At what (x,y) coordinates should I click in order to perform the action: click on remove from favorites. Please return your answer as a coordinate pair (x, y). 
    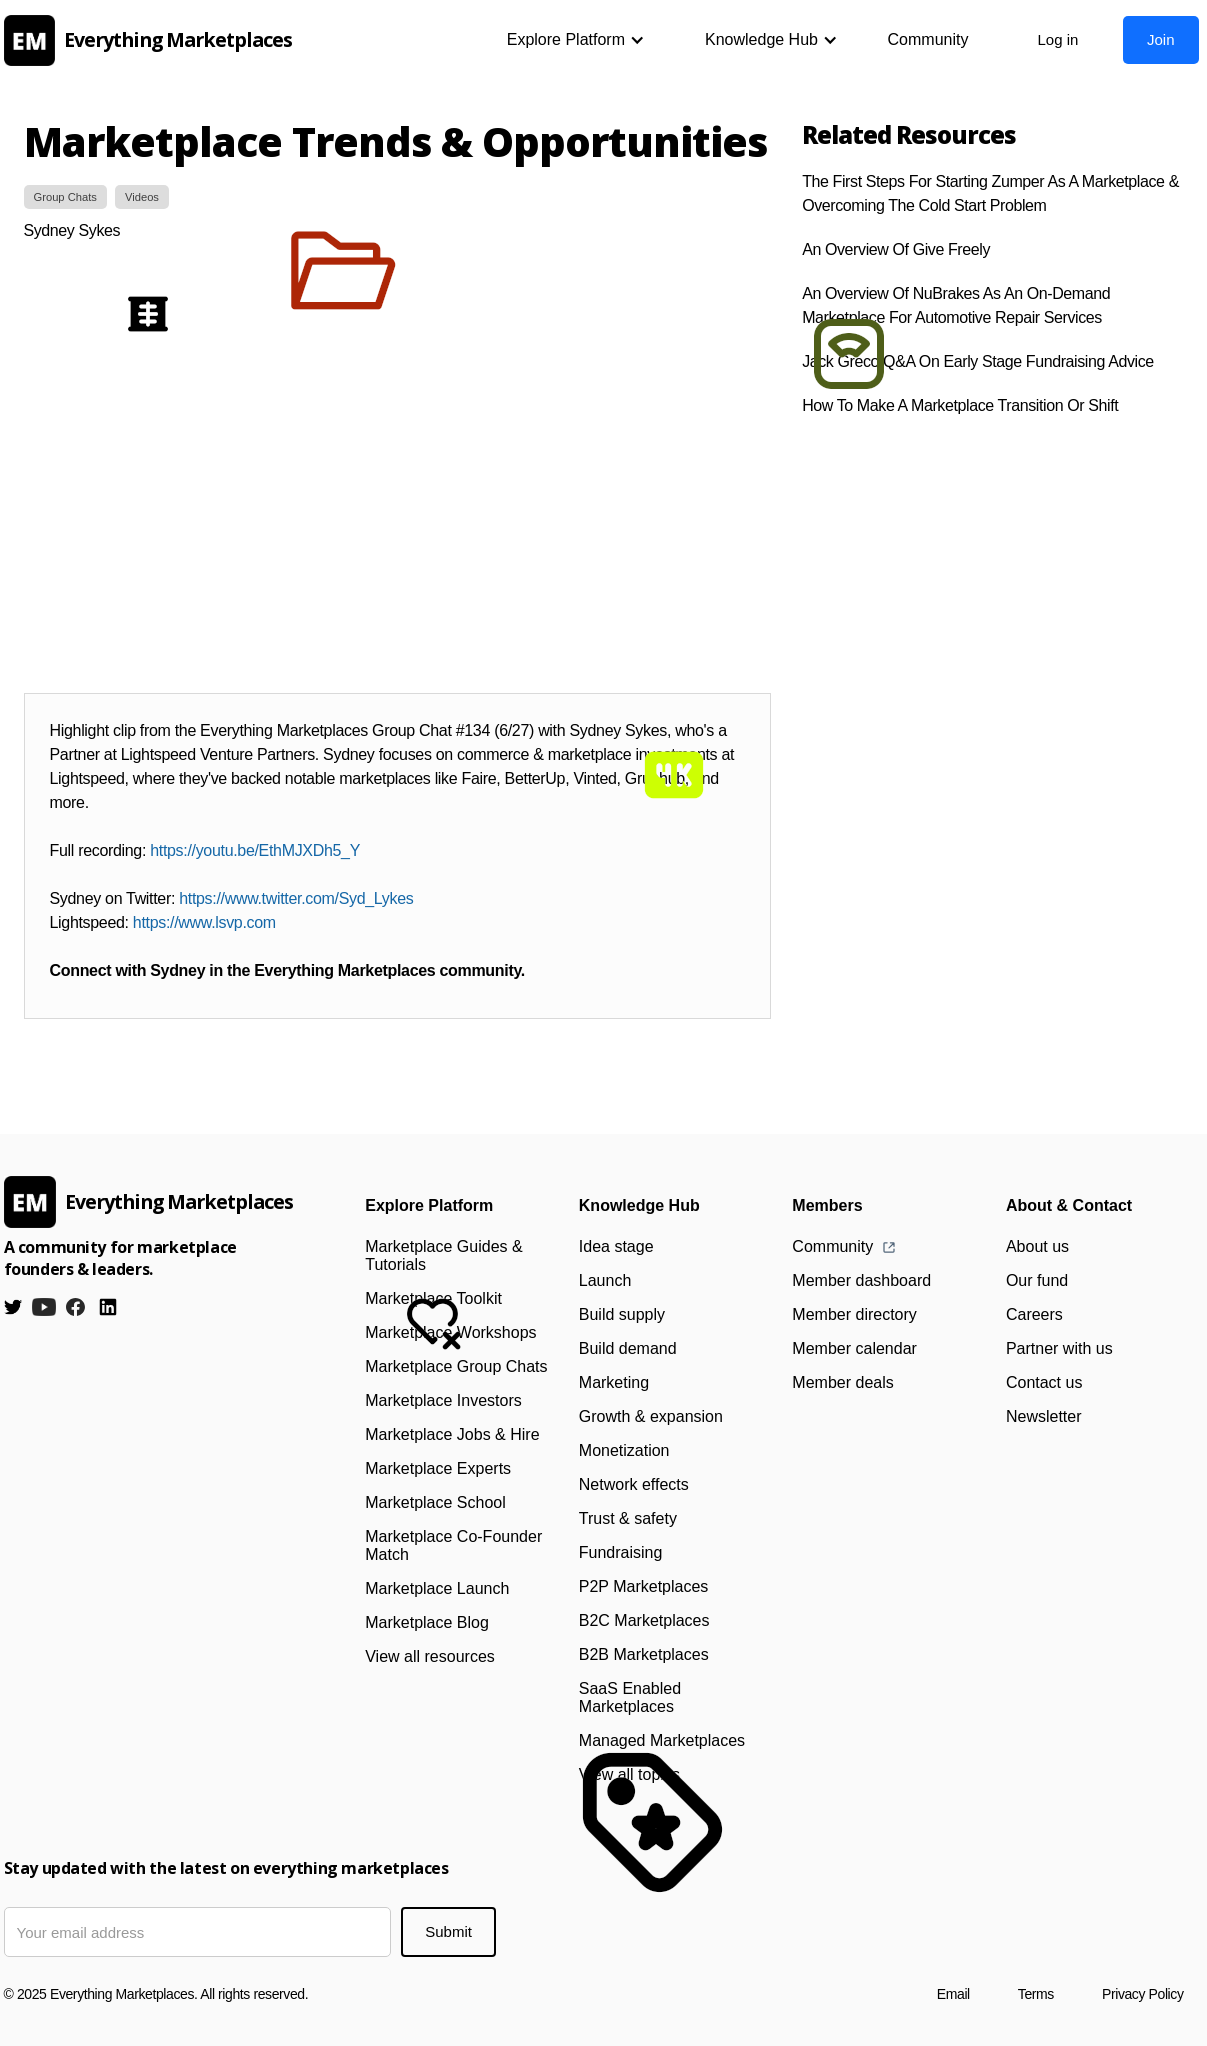
    Looking at the image, I should click on (432, 1321).